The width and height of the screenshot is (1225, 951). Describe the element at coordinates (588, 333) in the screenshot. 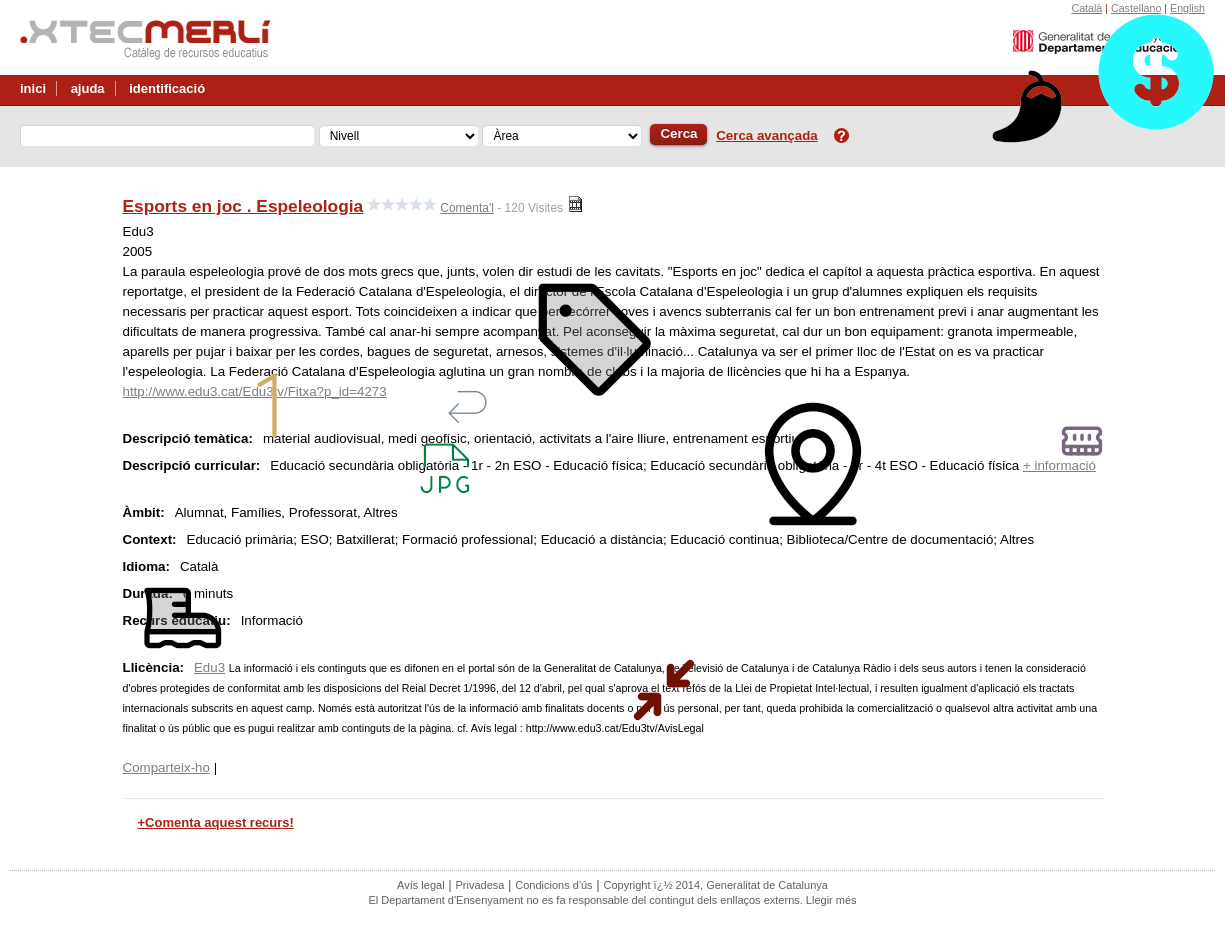

I see `add a tag or label to an item` at that location.